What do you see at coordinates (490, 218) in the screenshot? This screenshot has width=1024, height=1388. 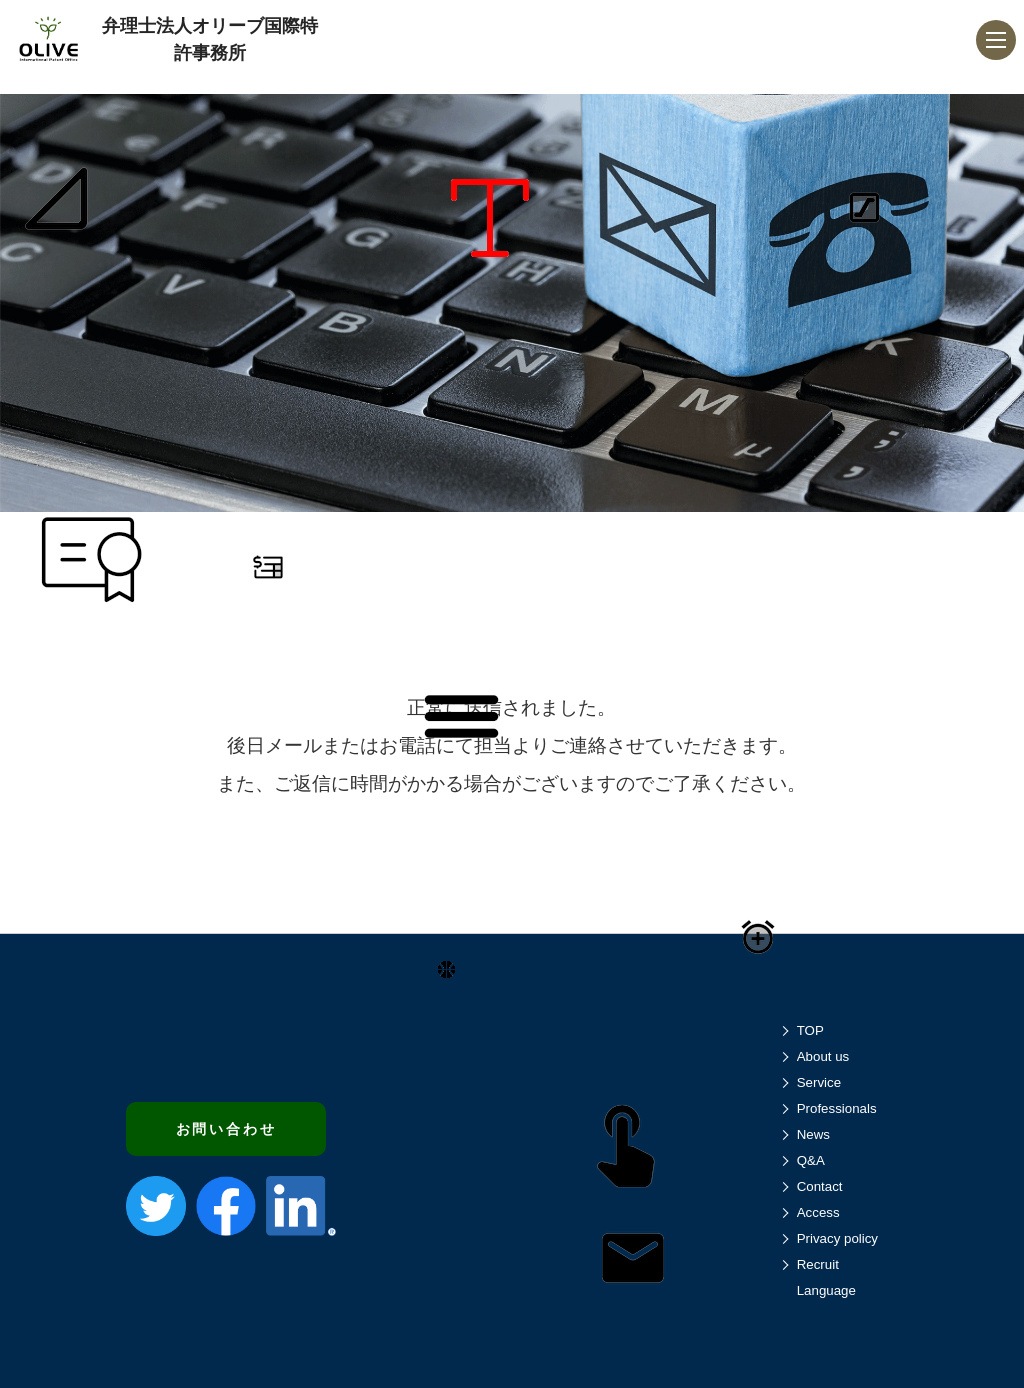 I see `format text or change typography settings` at bounding box center [490, 218].